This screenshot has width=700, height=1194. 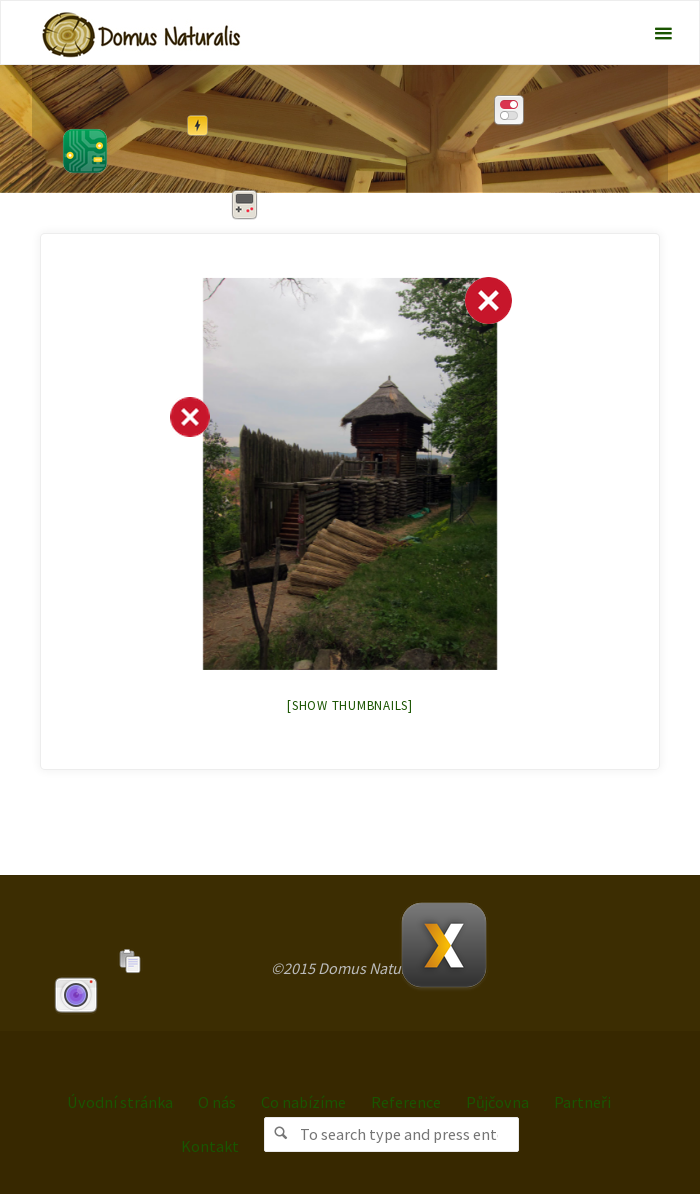 I want to click on open plex media server, so click(x=444, y=945).